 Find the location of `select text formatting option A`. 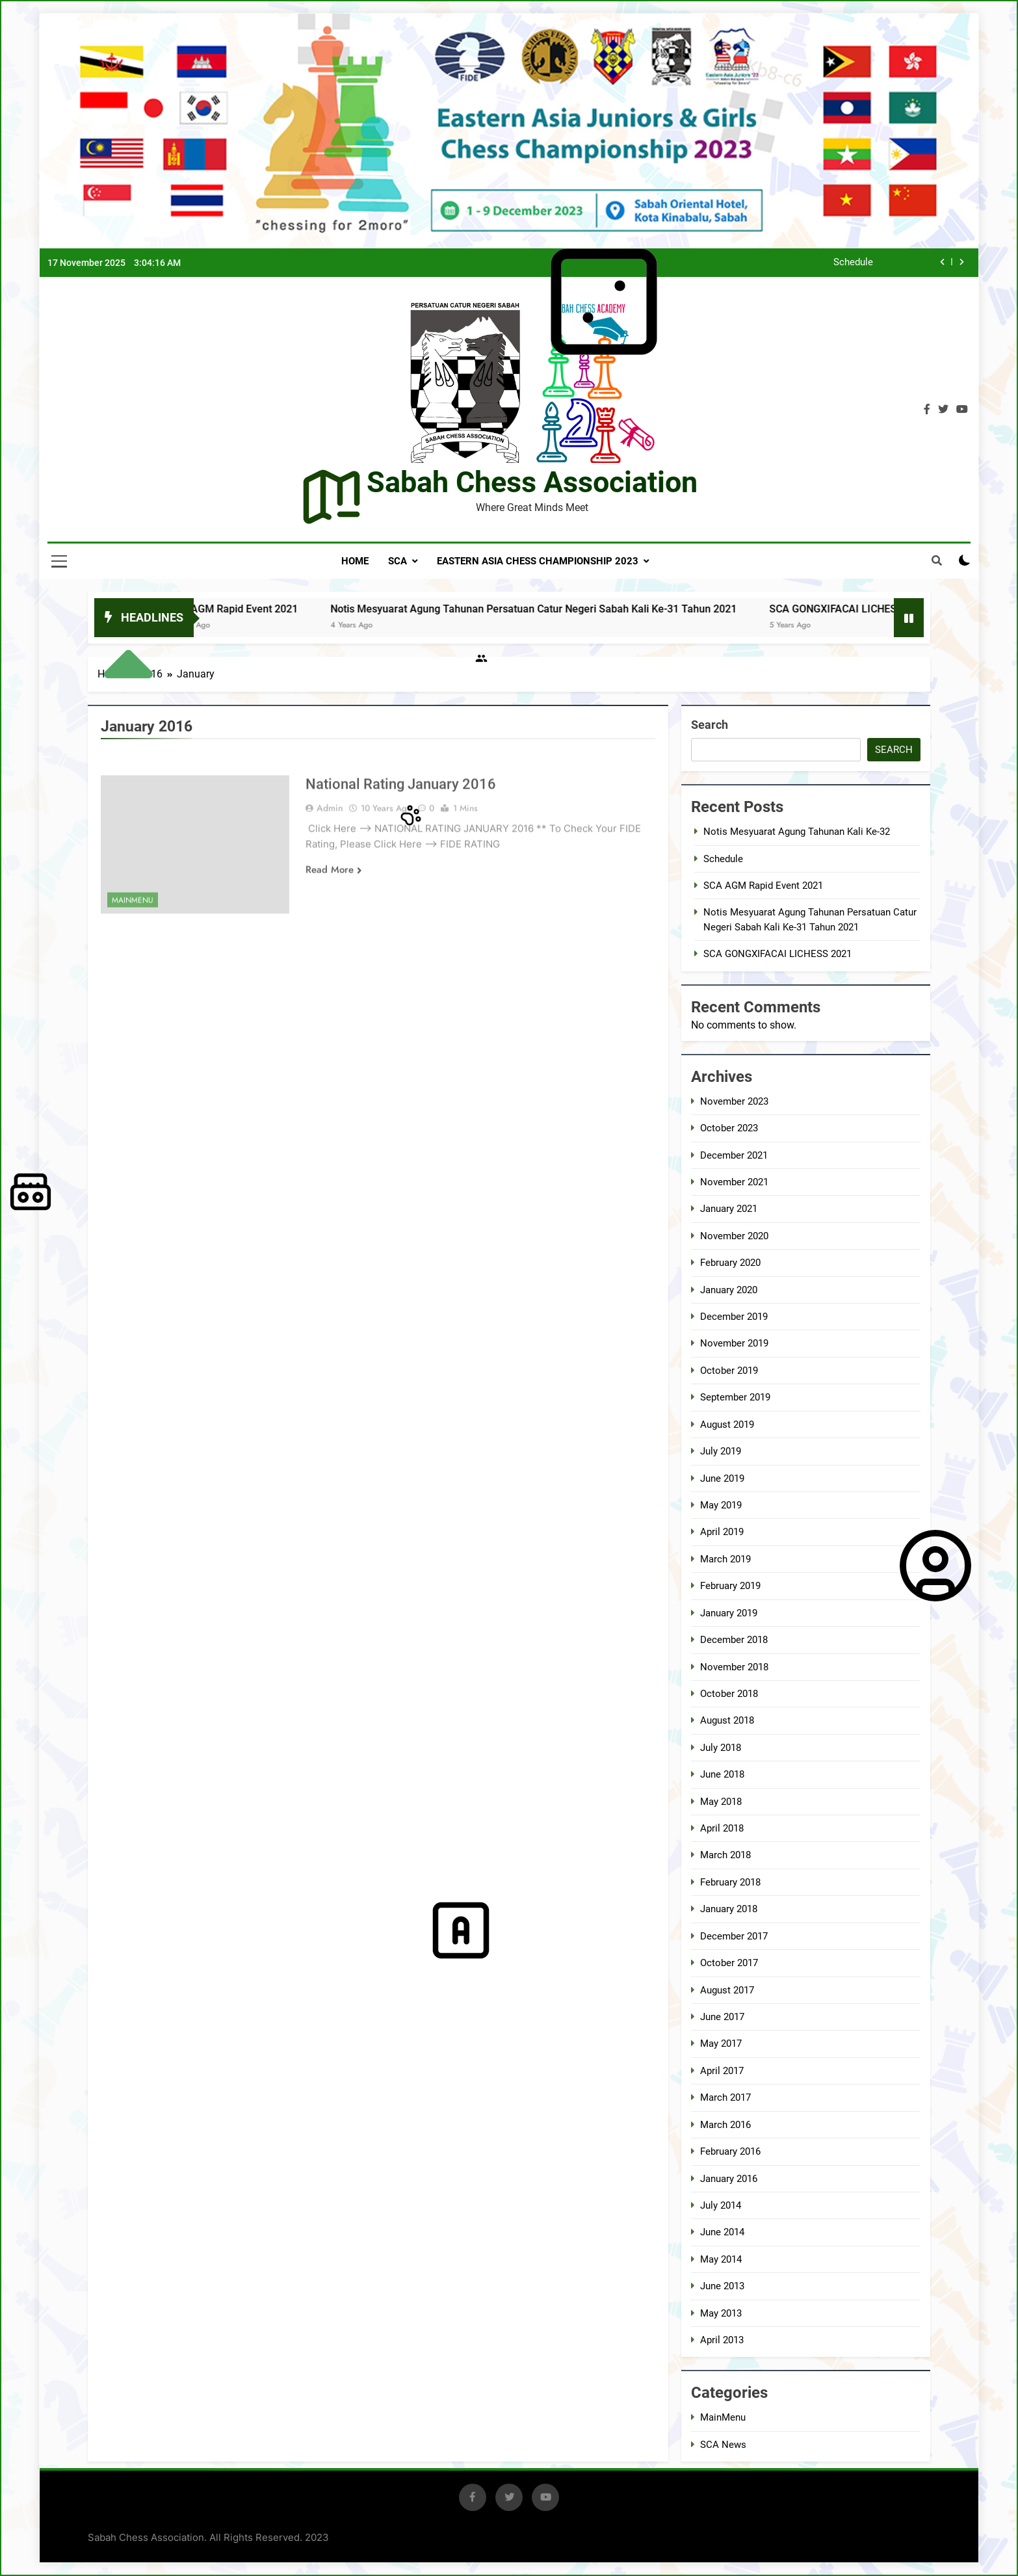

select text formatting option A is located at coordinates (461, 1930).